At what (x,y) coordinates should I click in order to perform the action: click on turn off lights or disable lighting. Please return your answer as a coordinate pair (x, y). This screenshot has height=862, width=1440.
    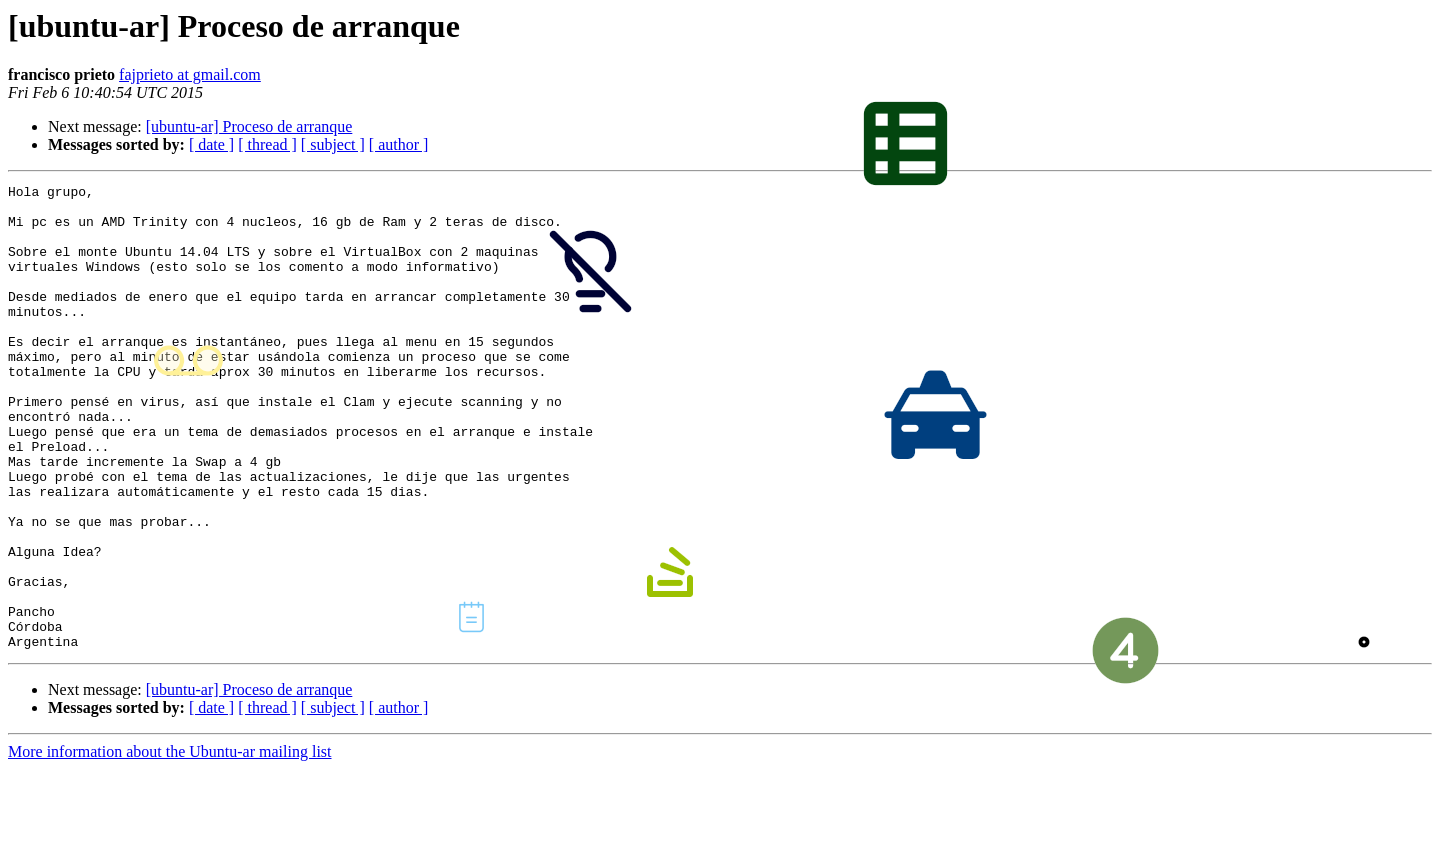
    Looking at the image, I should click on (590, 271).